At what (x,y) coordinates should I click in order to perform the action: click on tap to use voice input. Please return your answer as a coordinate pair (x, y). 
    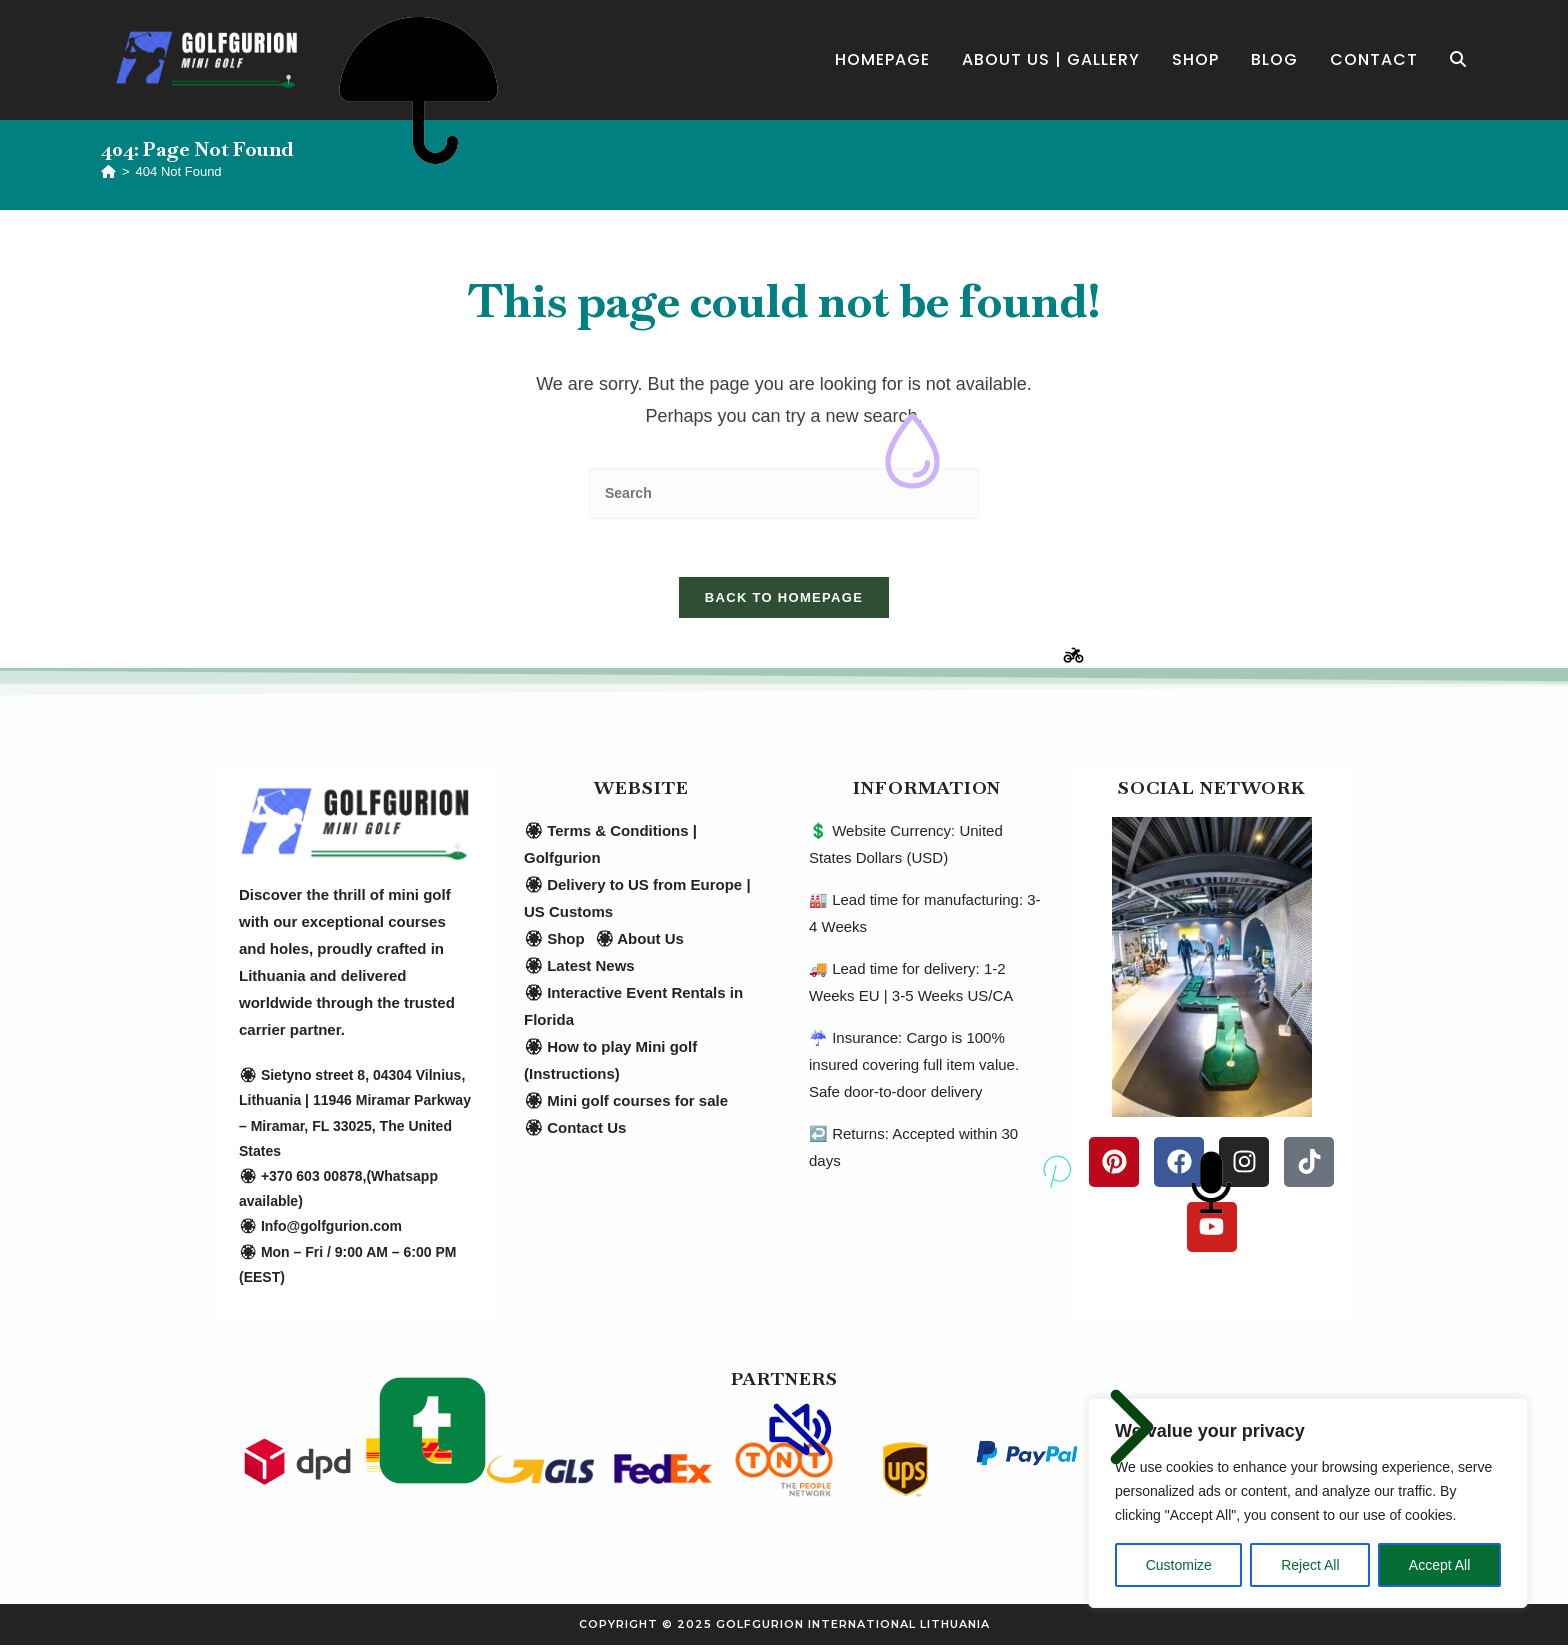
    Looking at the image, I should click on (1211, 1182).